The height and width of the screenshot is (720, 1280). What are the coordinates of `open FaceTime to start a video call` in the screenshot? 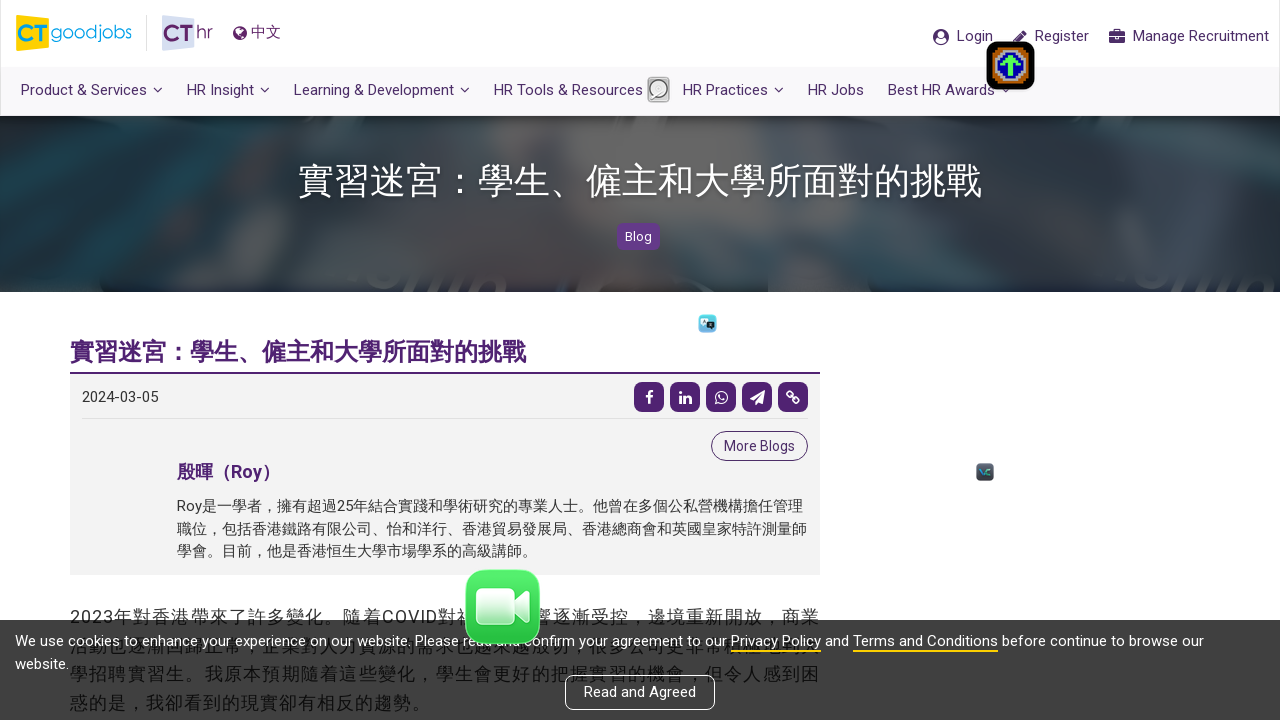 It's located at (502, 606).